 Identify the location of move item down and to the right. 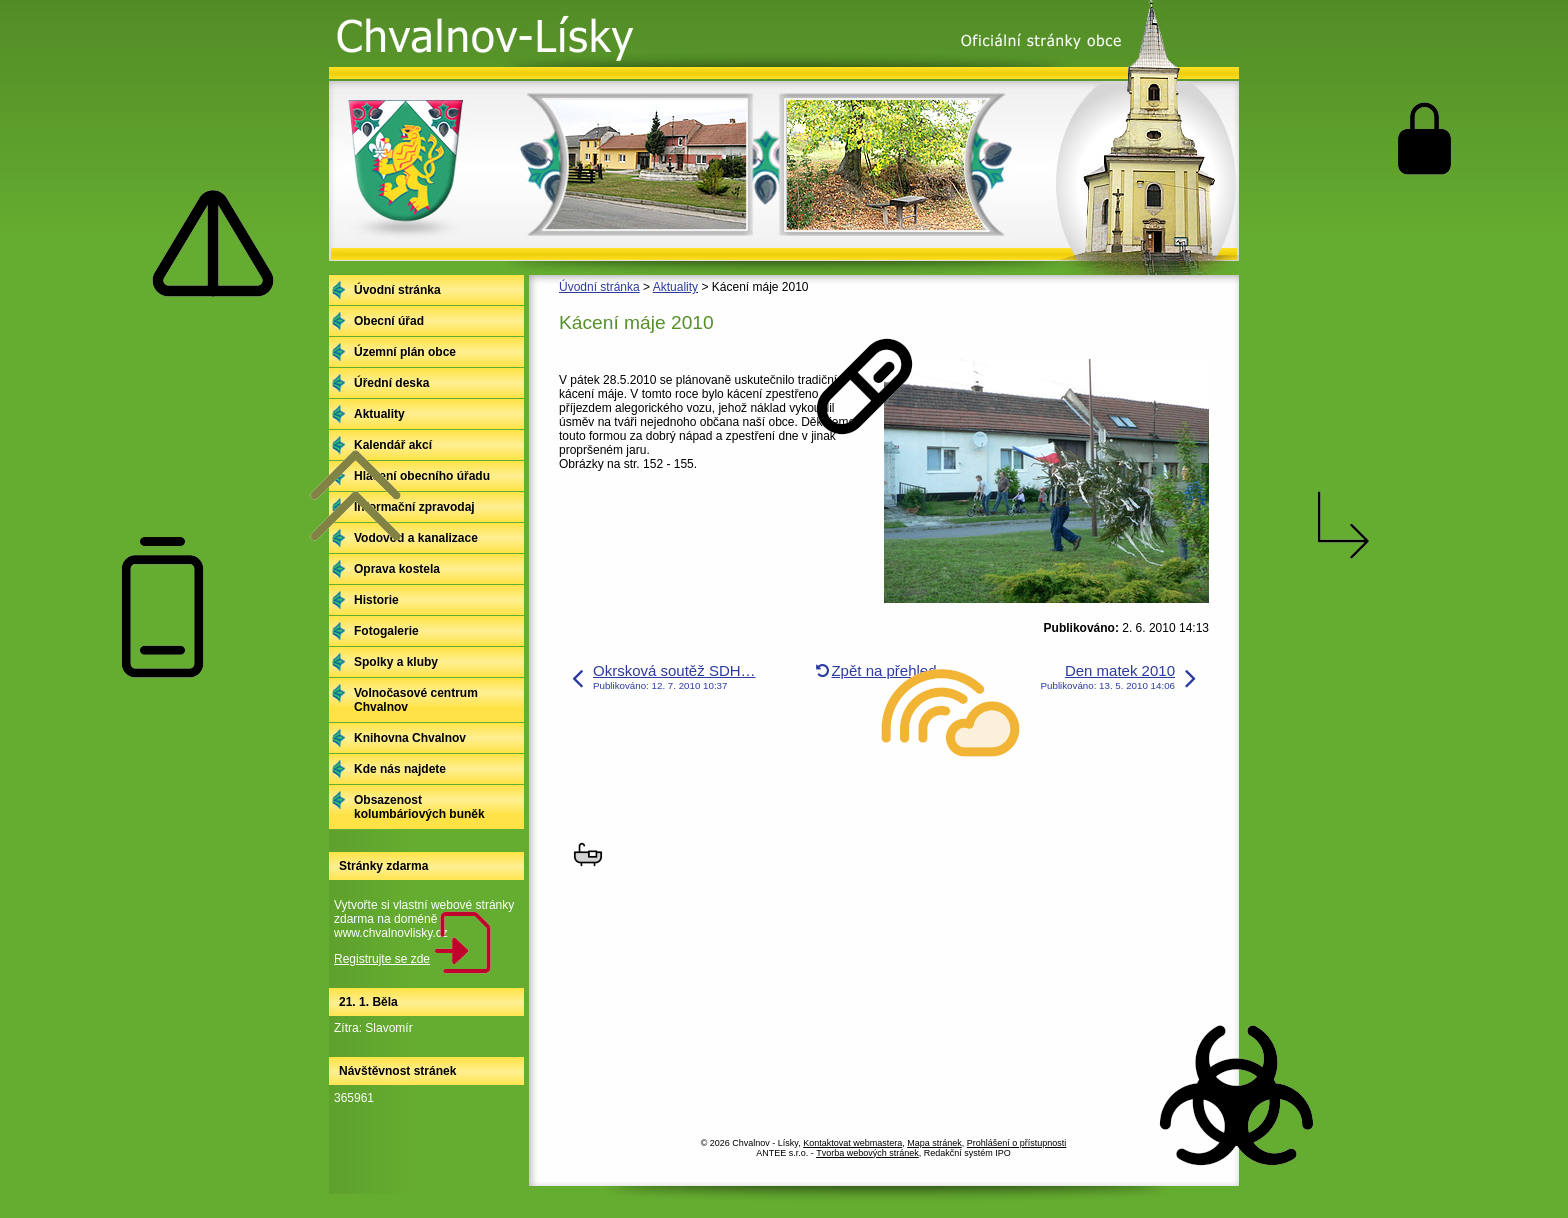
(1338, 525).